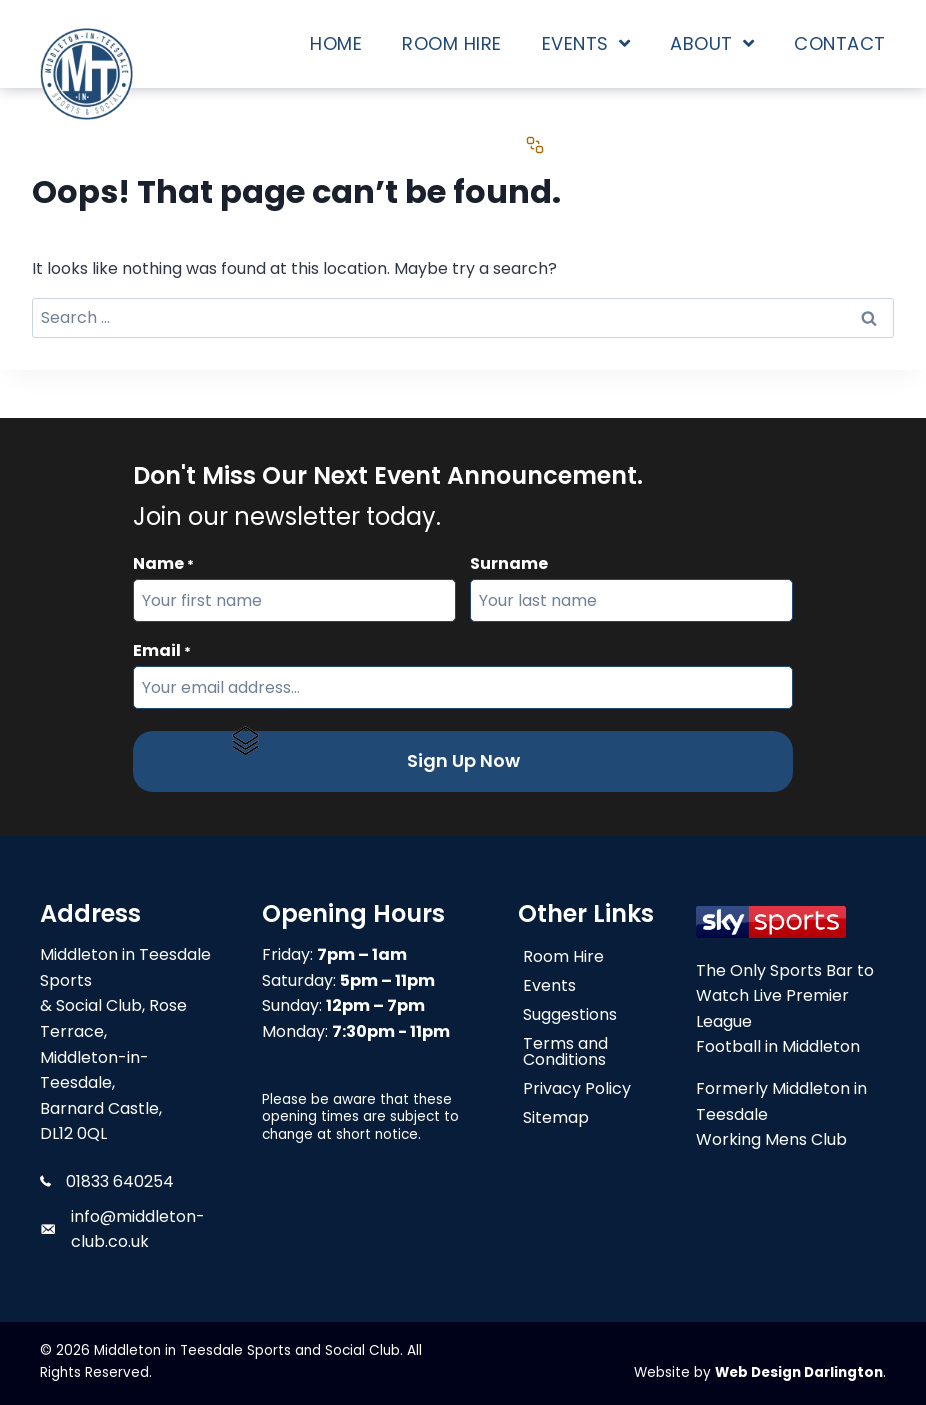 The image size is (926, 1405). Describe the element at coordinates (245, 740) in the screenshot. I see `view stacked layers or items` at that location.